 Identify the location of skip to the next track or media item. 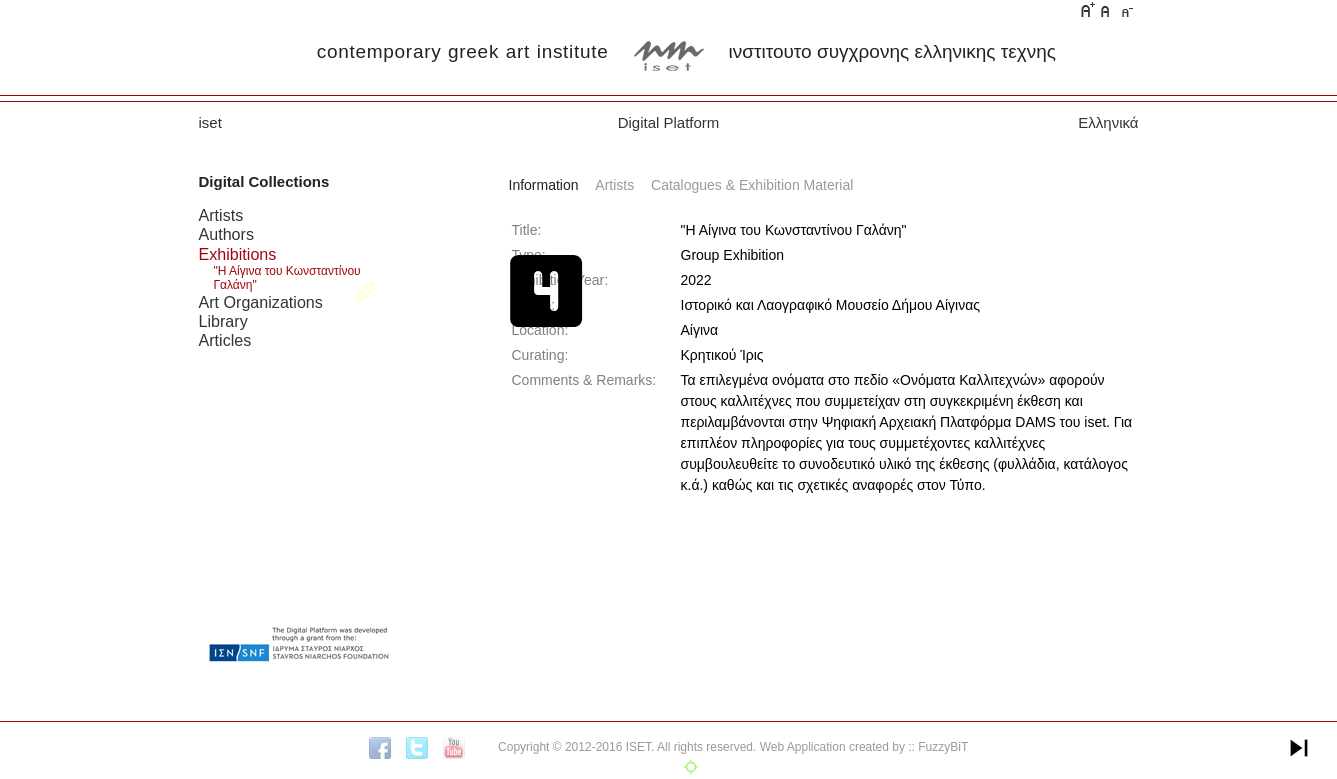
(1299, 748).